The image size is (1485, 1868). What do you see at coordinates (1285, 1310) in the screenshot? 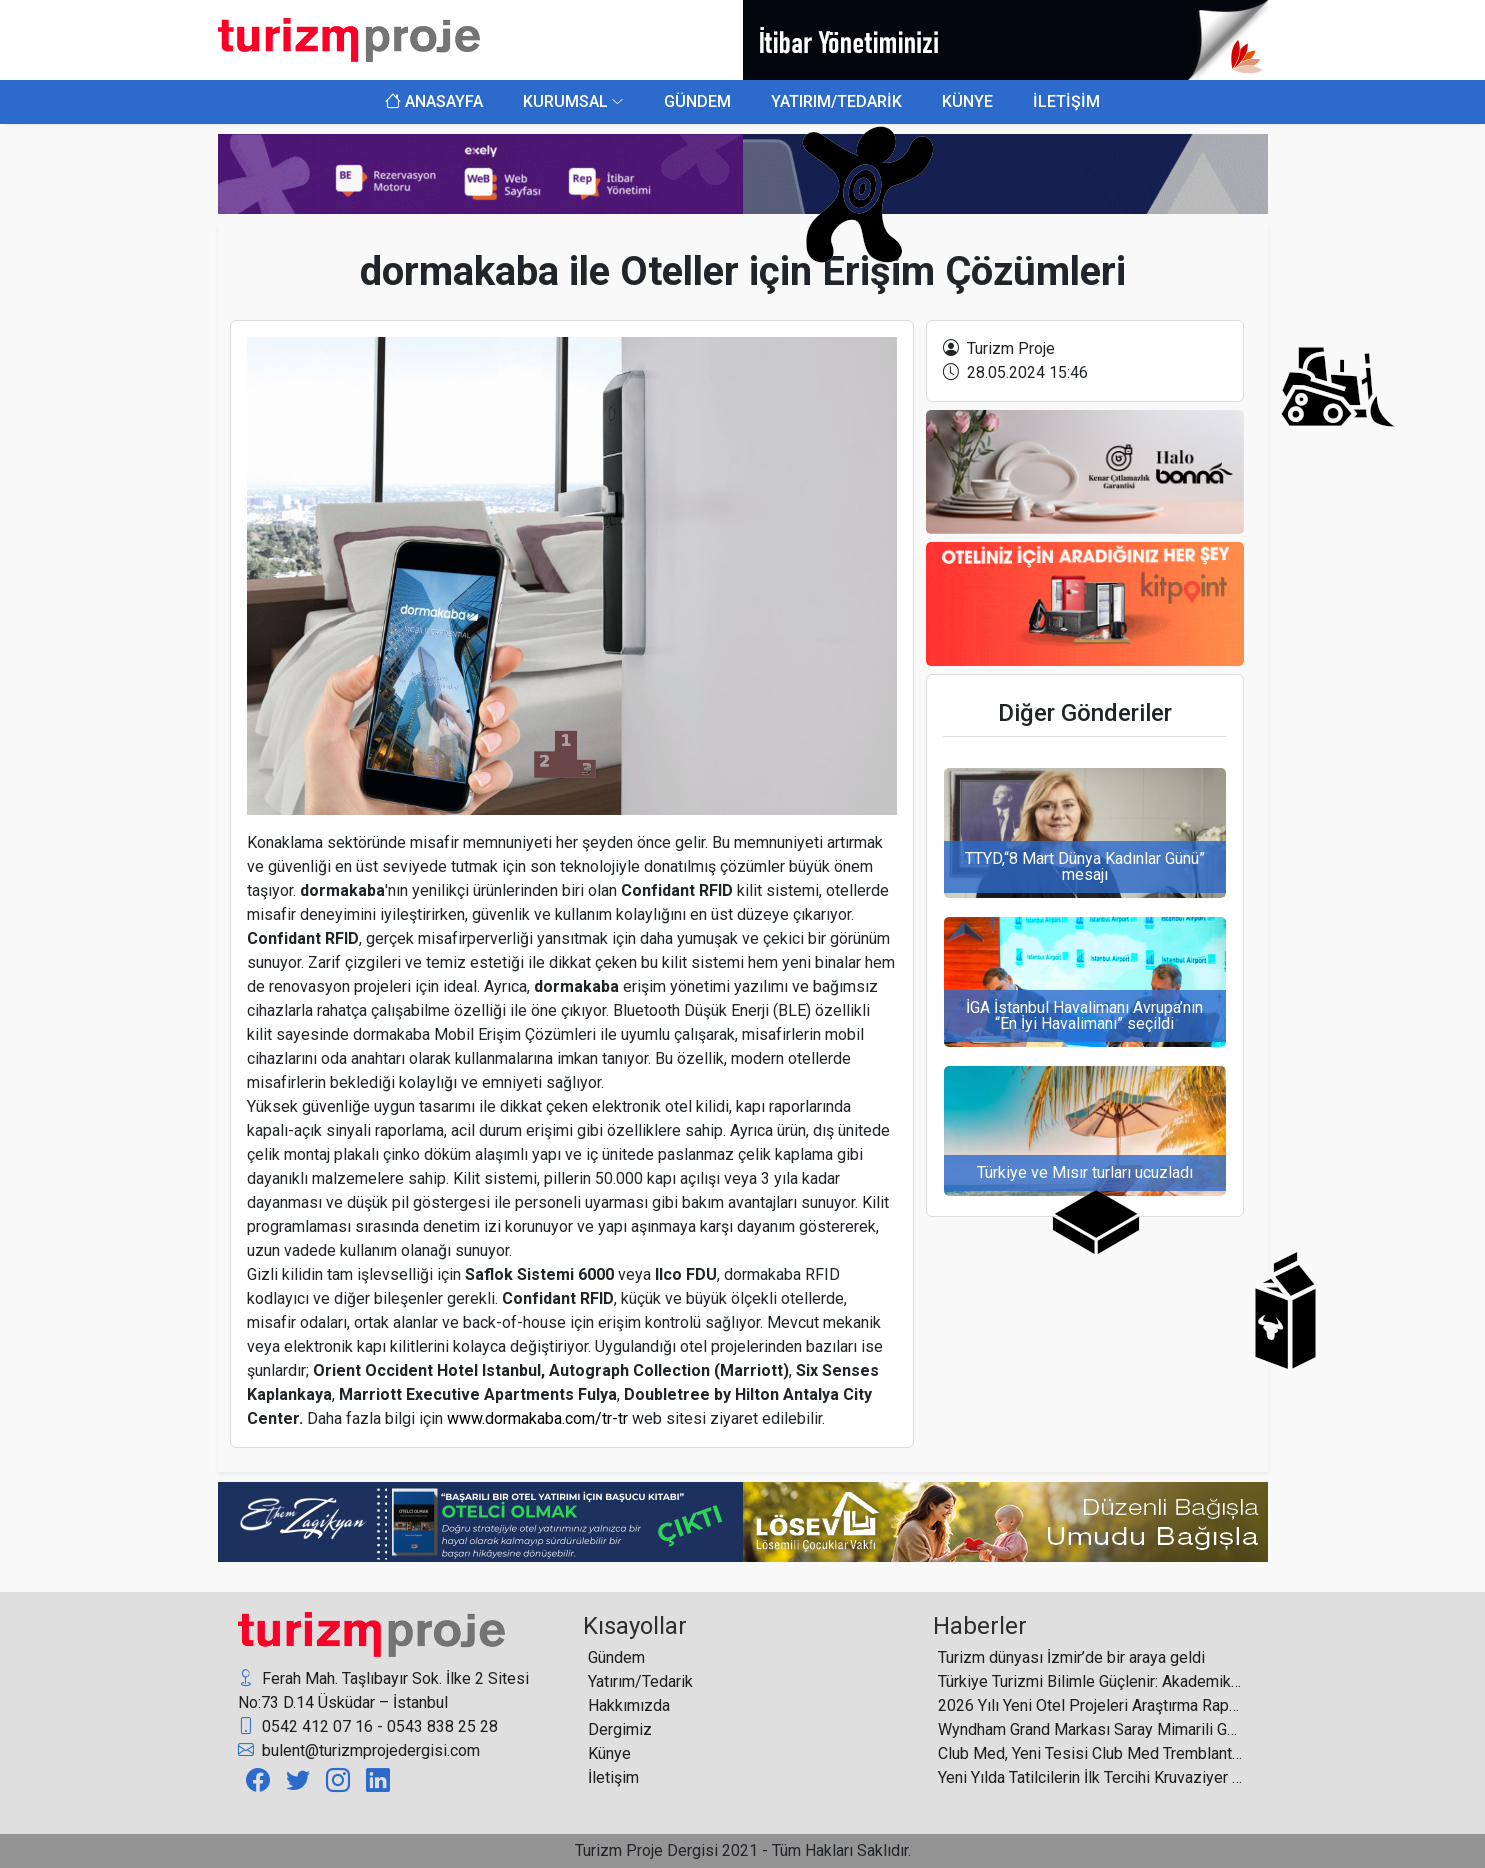
I see `milk or dairy product item in a game inventory` at bounding box center [1285, 1310].